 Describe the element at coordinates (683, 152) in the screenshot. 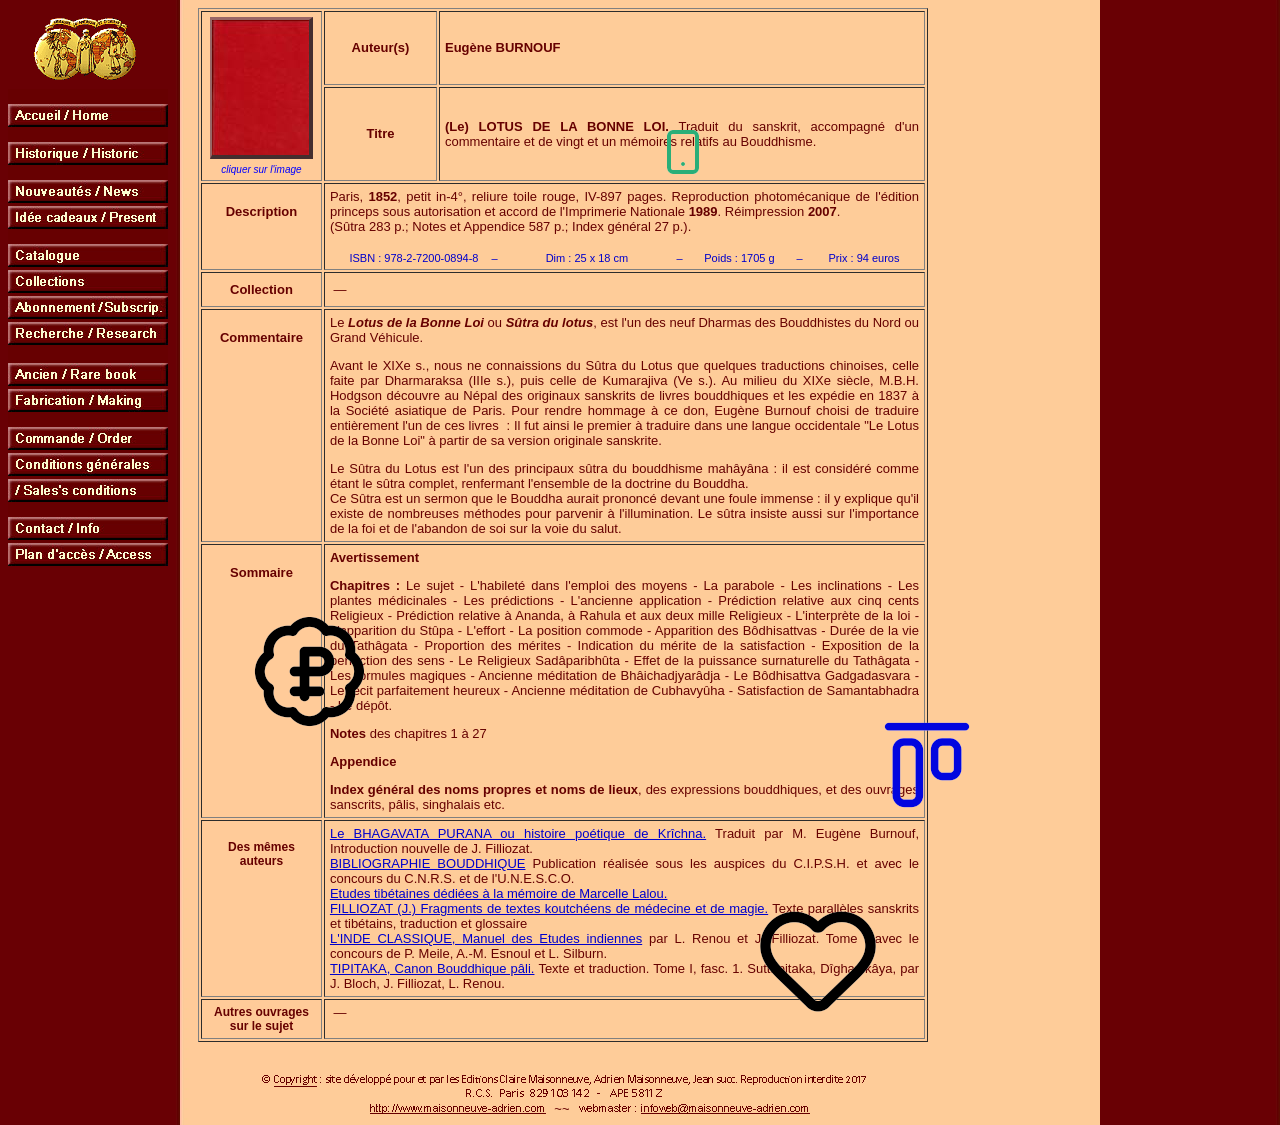

I see `access mobile device settings` at that location.